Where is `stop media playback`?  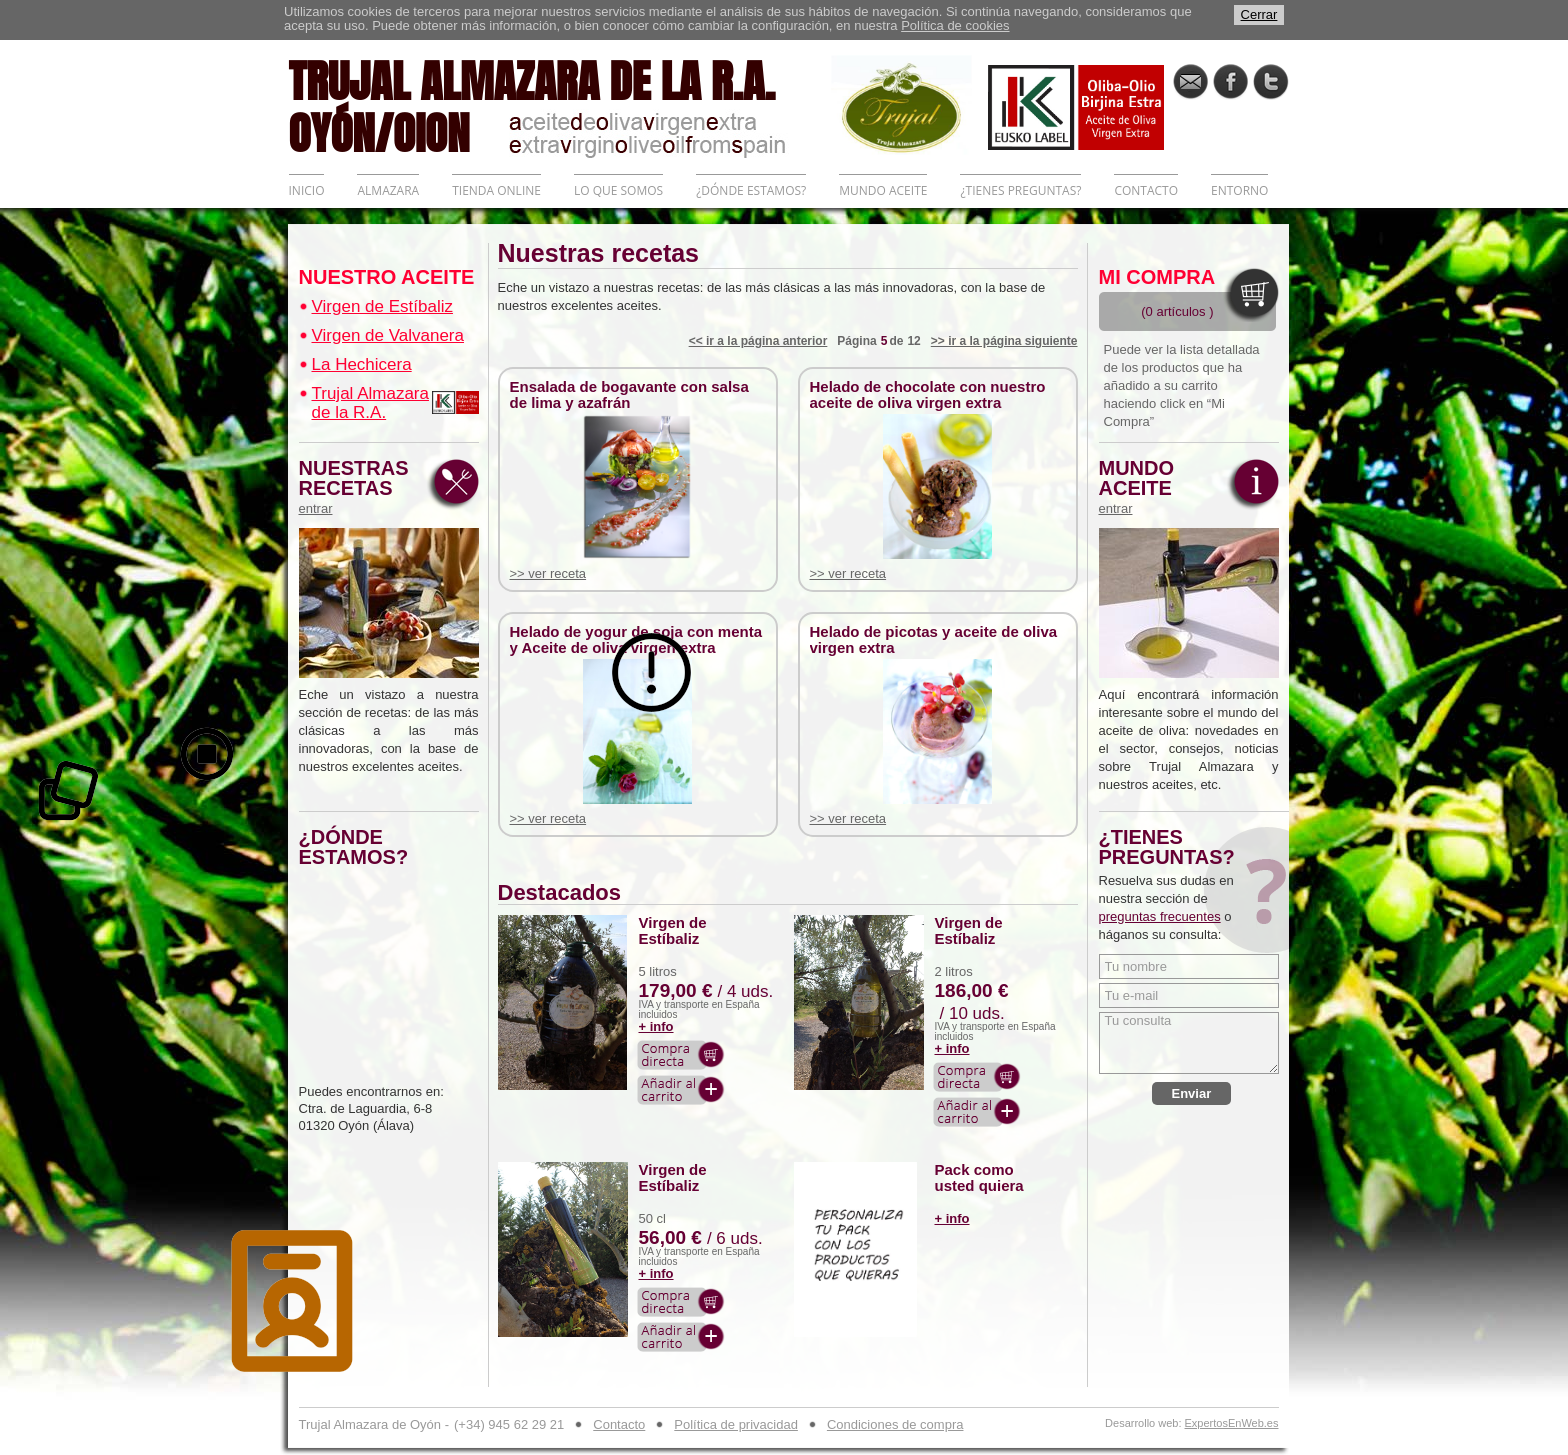 stop media playback is located at coordinates (207, 754).